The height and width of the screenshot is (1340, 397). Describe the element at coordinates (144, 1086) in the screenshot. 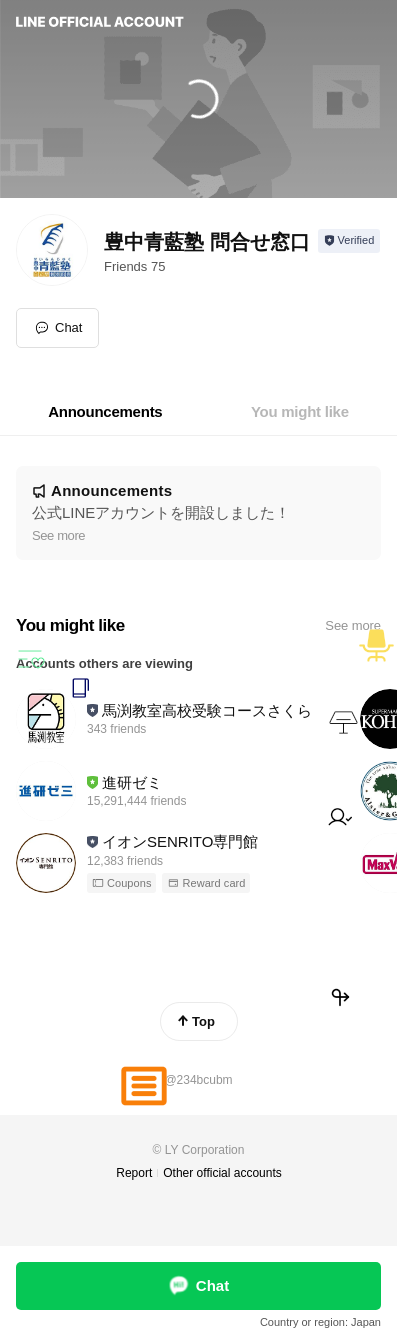

I see `view article or document` at that location.